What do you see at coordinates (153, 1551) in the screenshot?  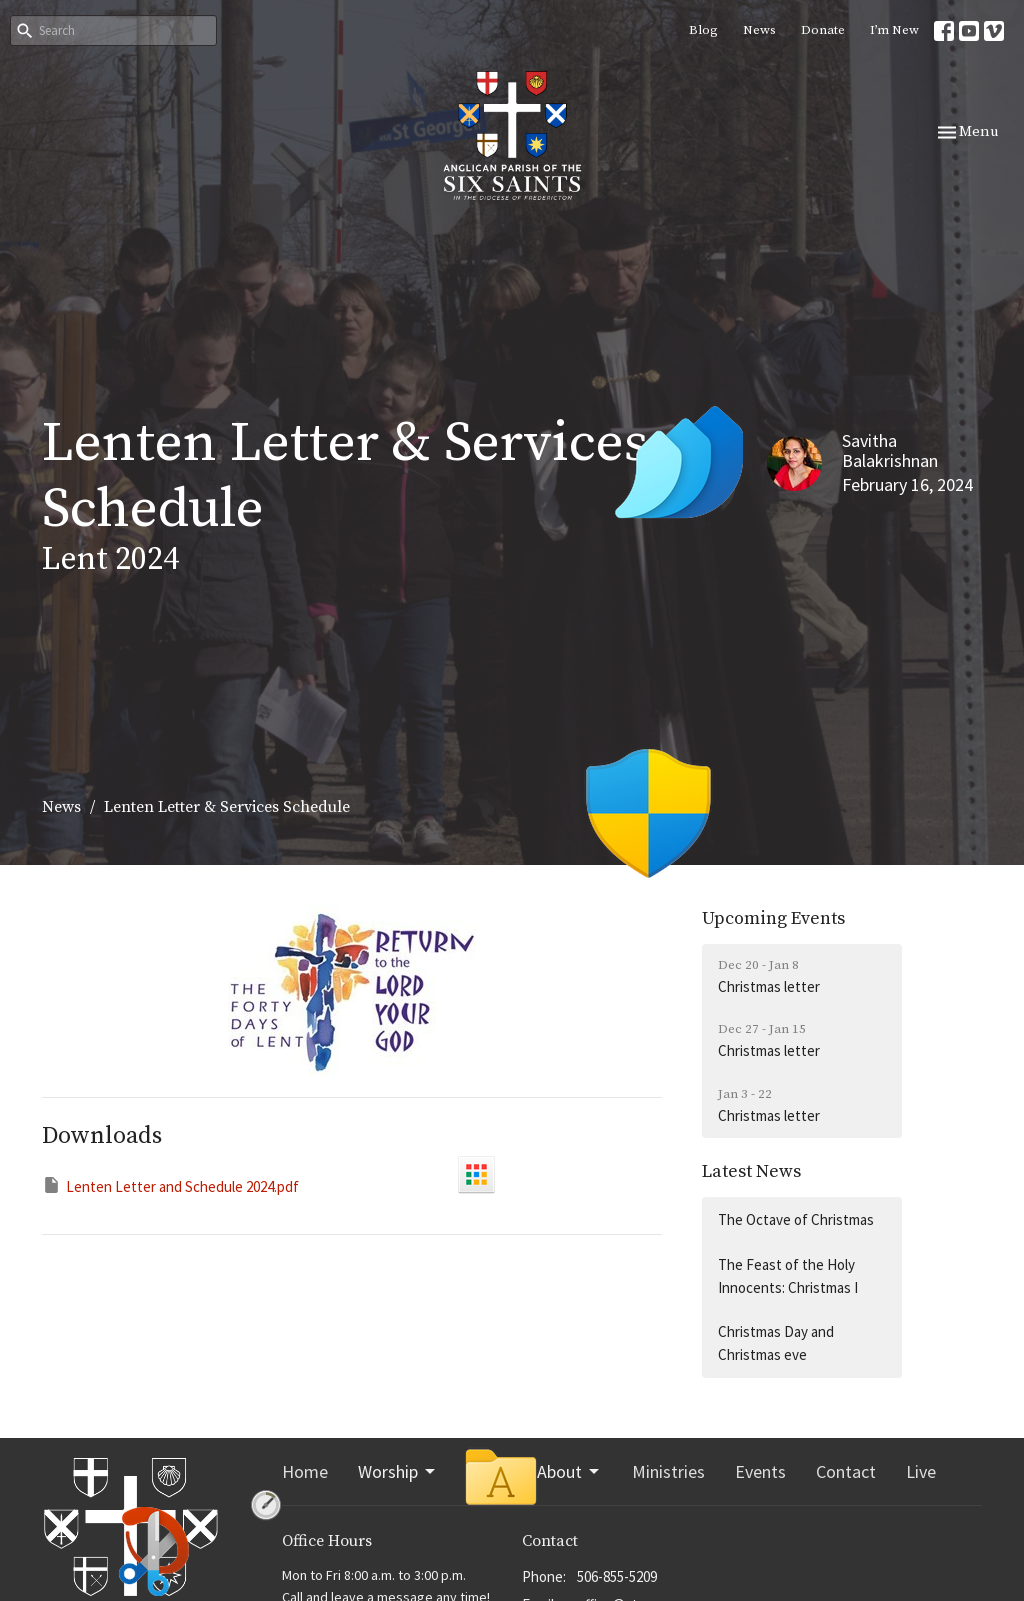 I see `open snip & sketch to capture a screenshot` at bounding box center [153, 1551].